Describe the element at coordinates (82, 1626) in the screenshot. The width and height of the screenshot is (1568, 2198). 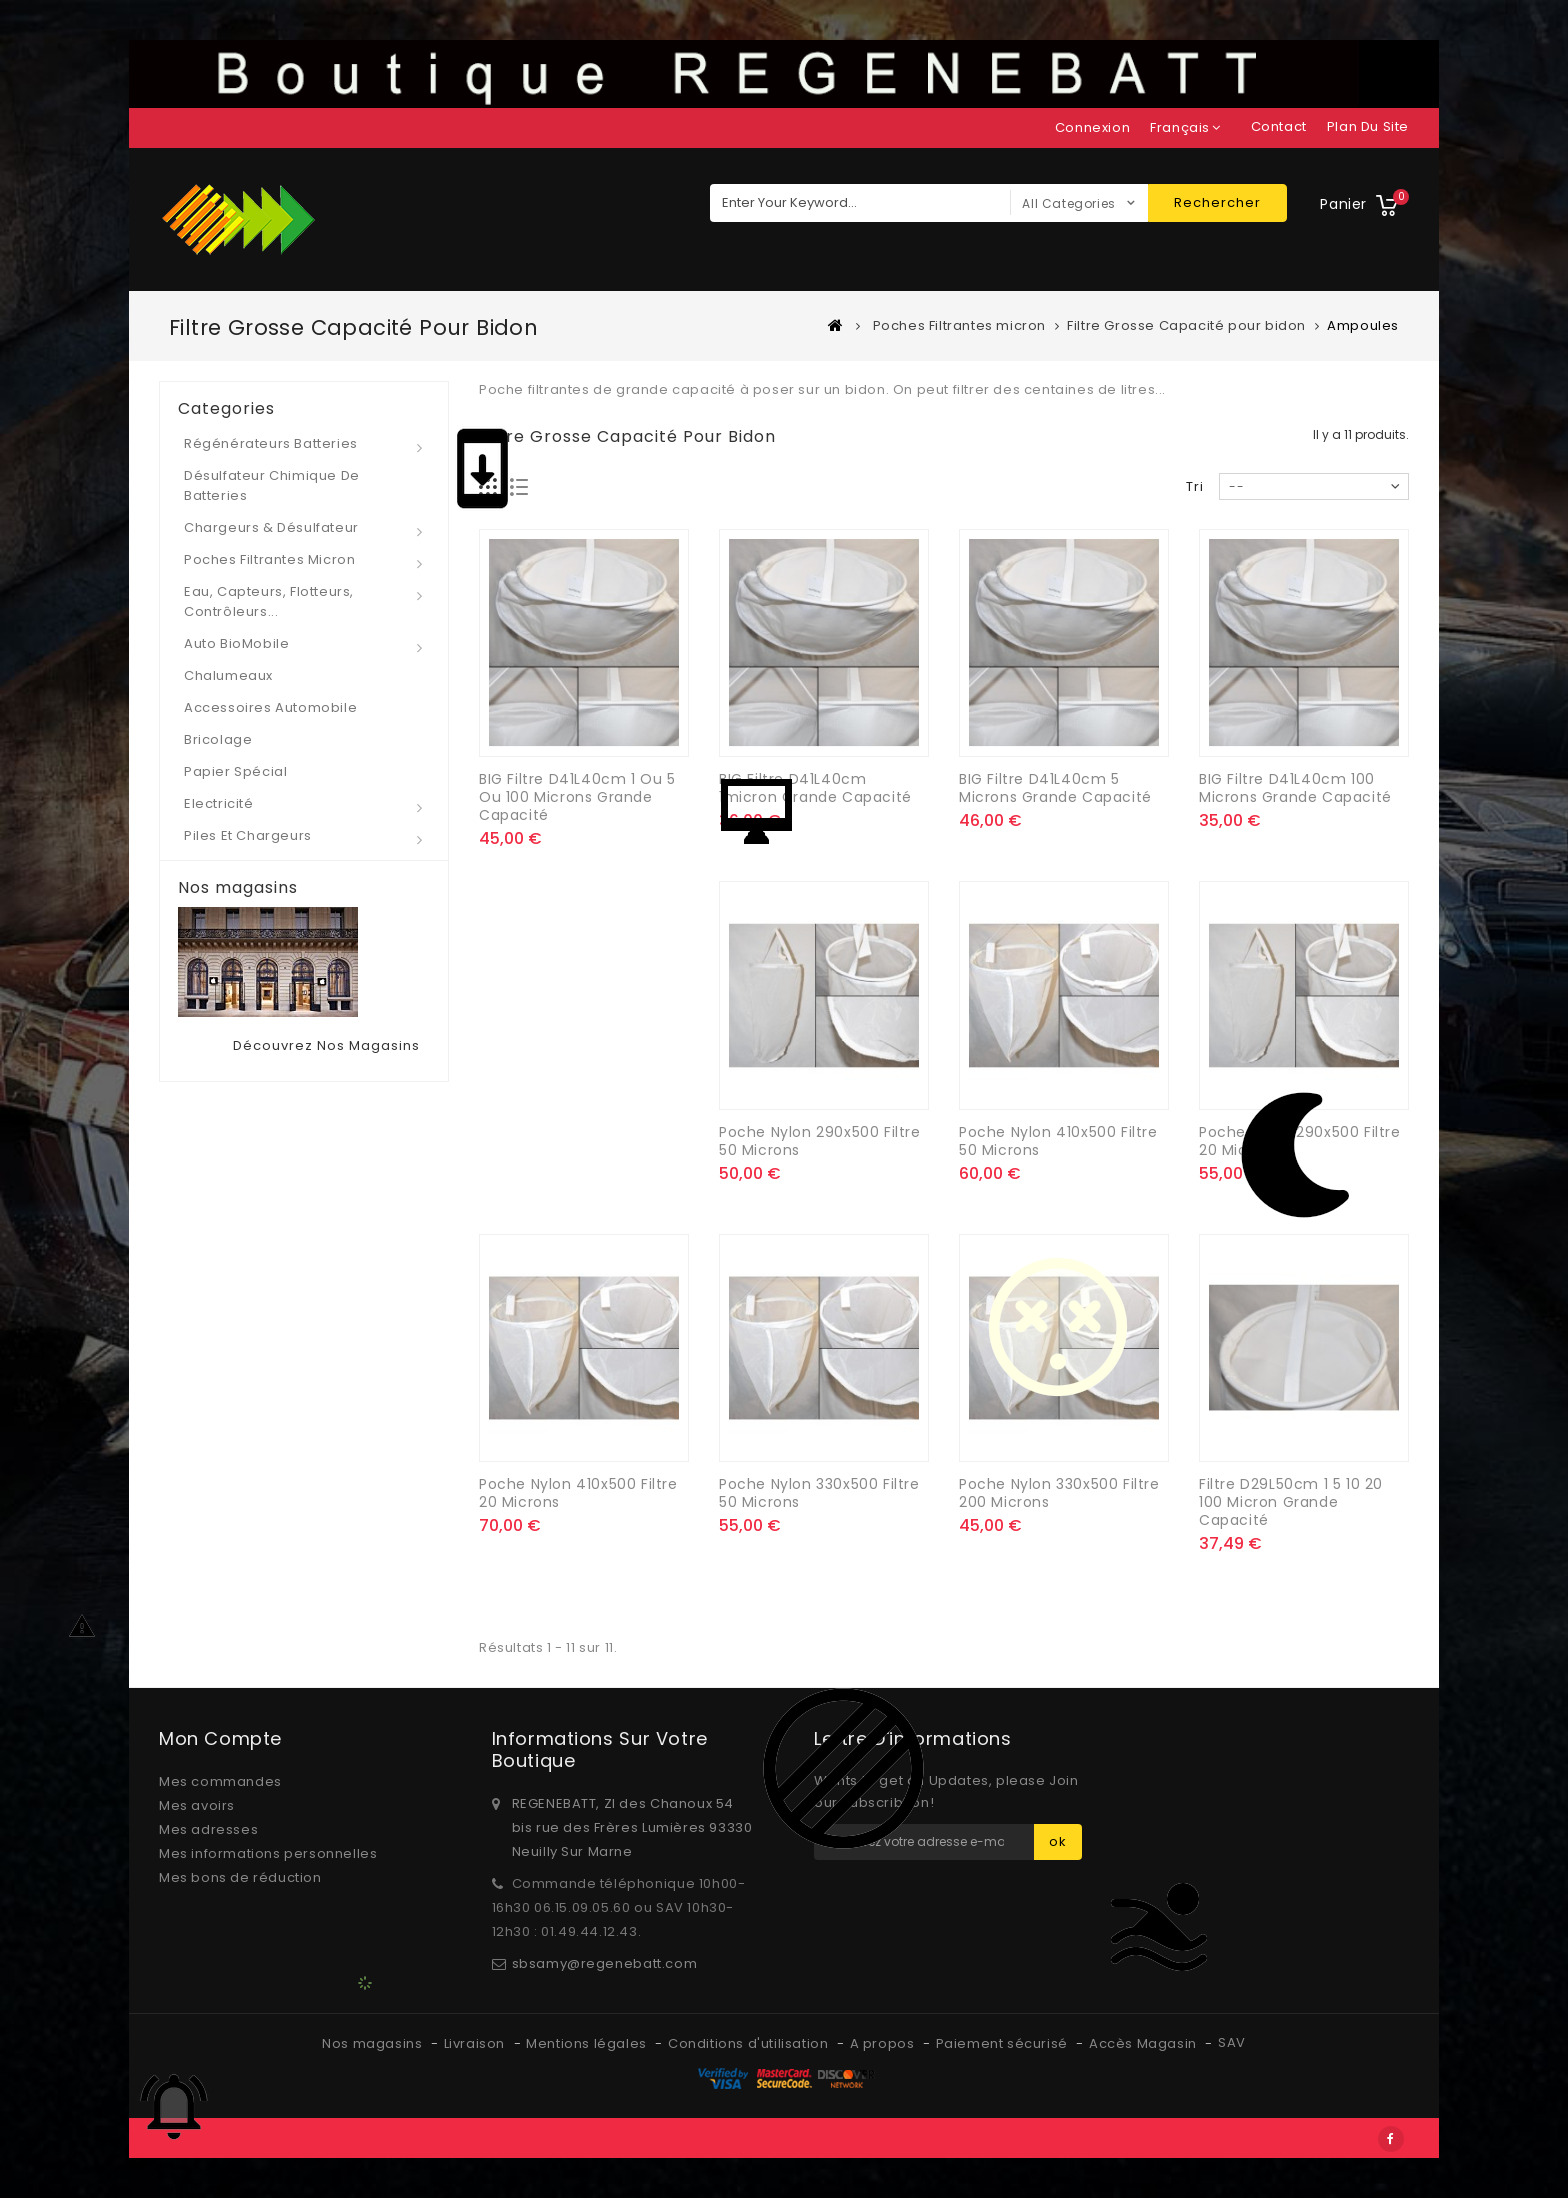
I see `indicates a warning or potential issue` at that location.